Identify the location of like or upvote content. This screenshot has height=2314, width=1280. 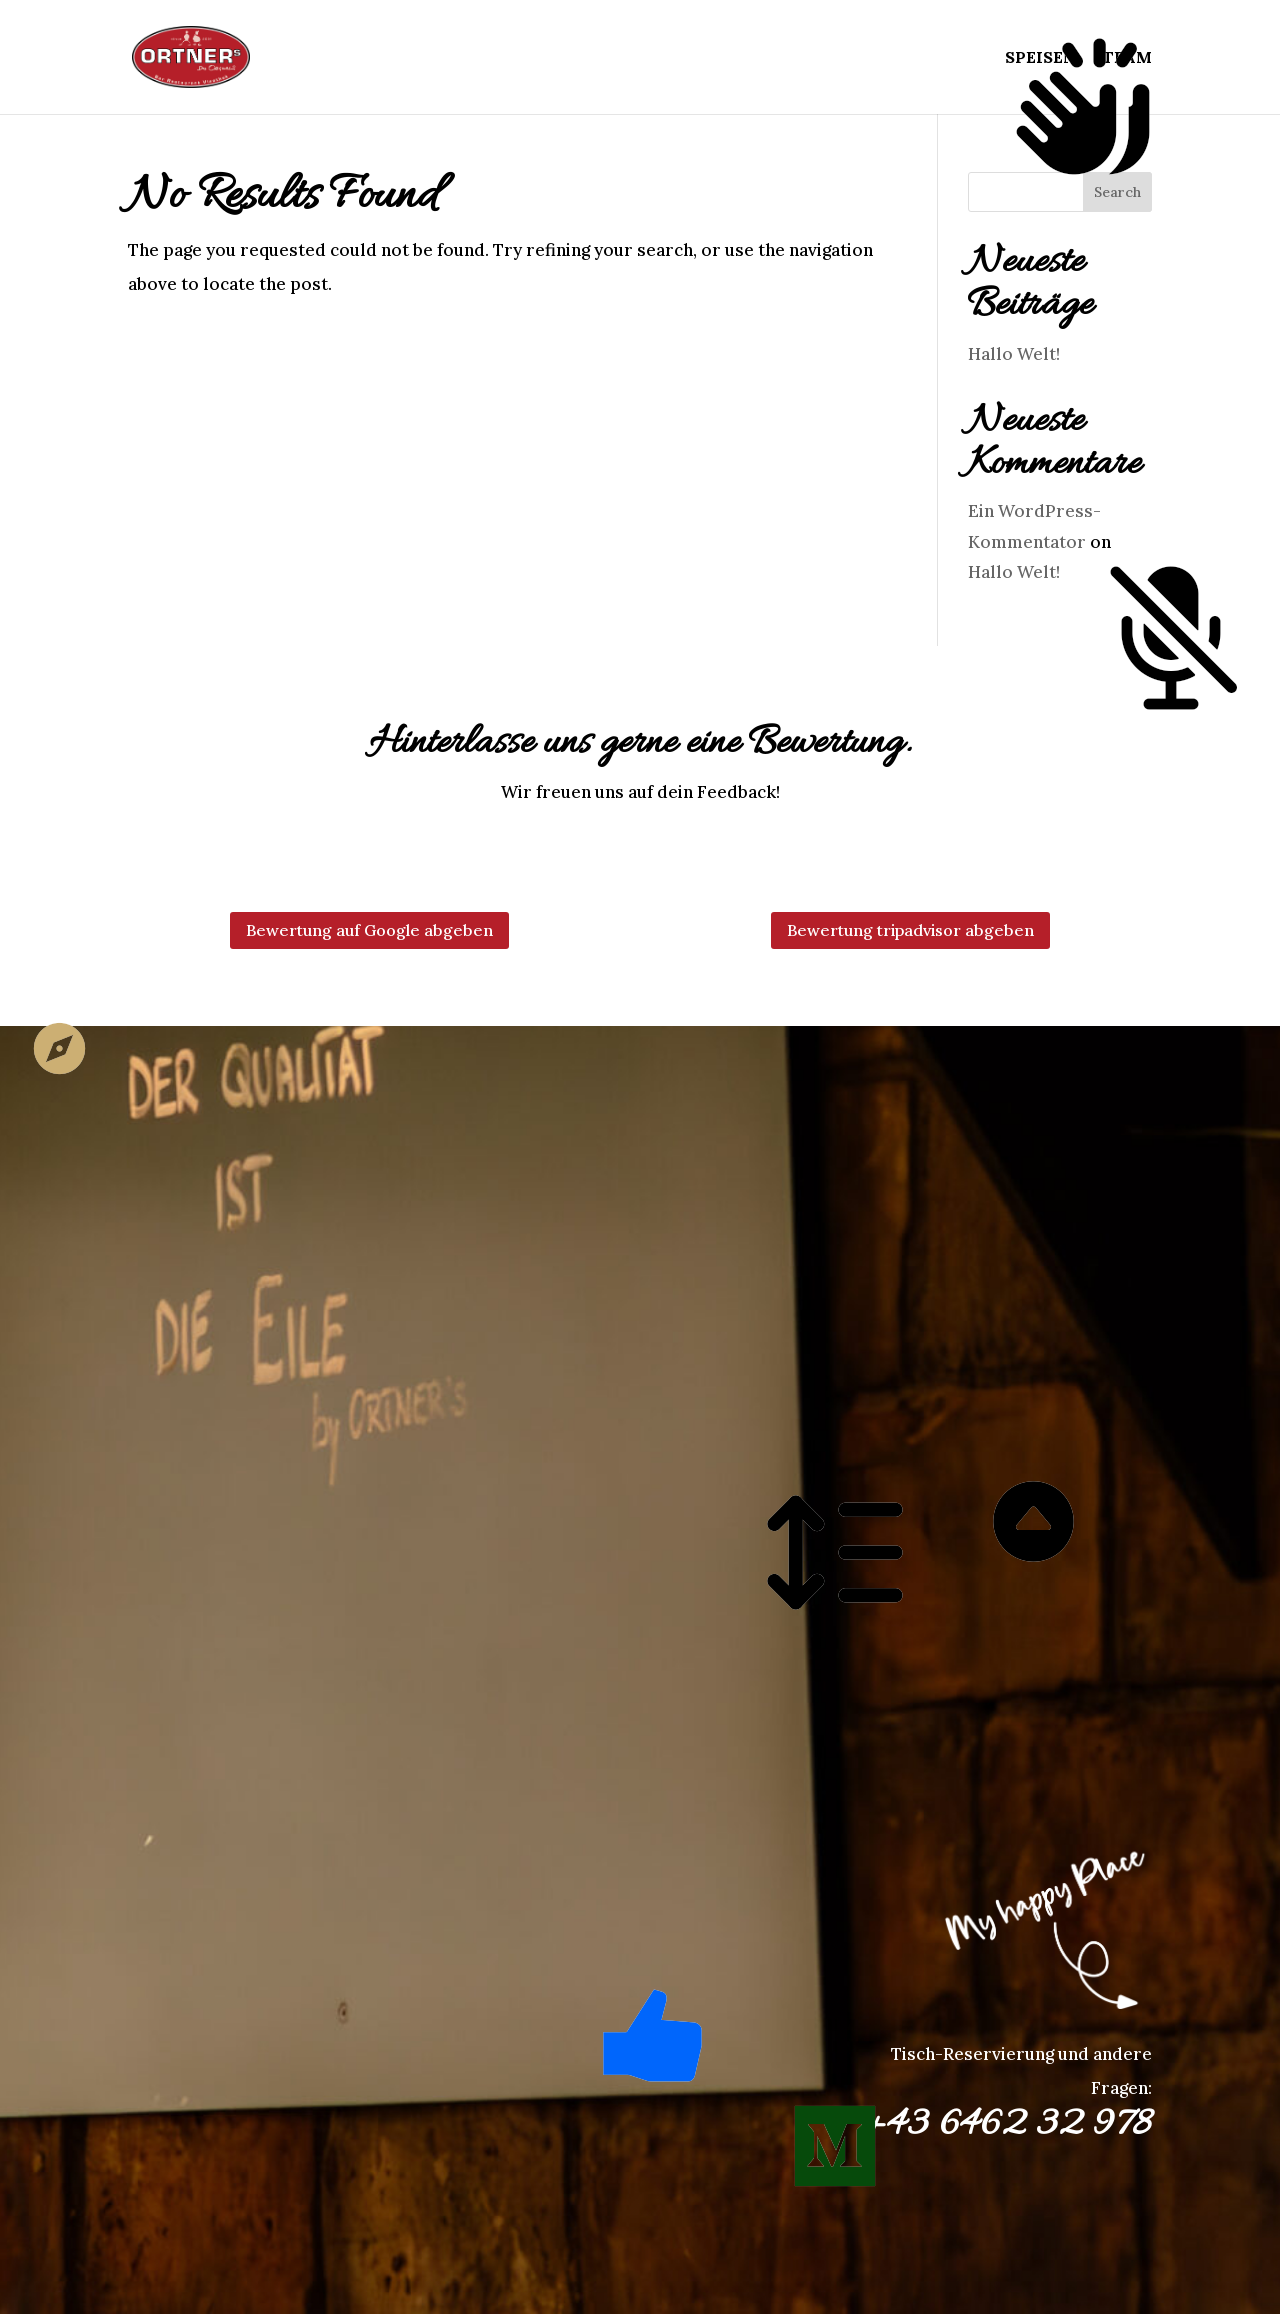
(652, 2035).